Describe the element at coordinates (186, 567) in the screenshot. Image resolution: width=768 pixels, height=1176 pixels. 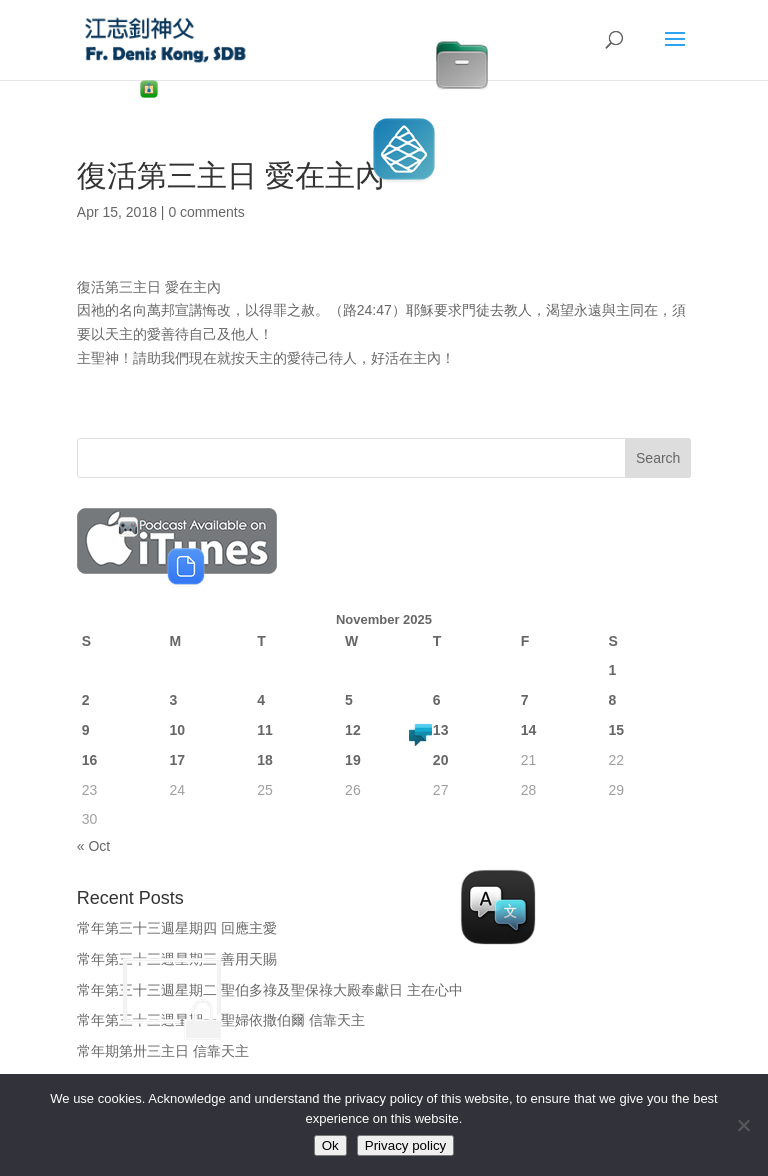
I see `open document preferences` at that location.